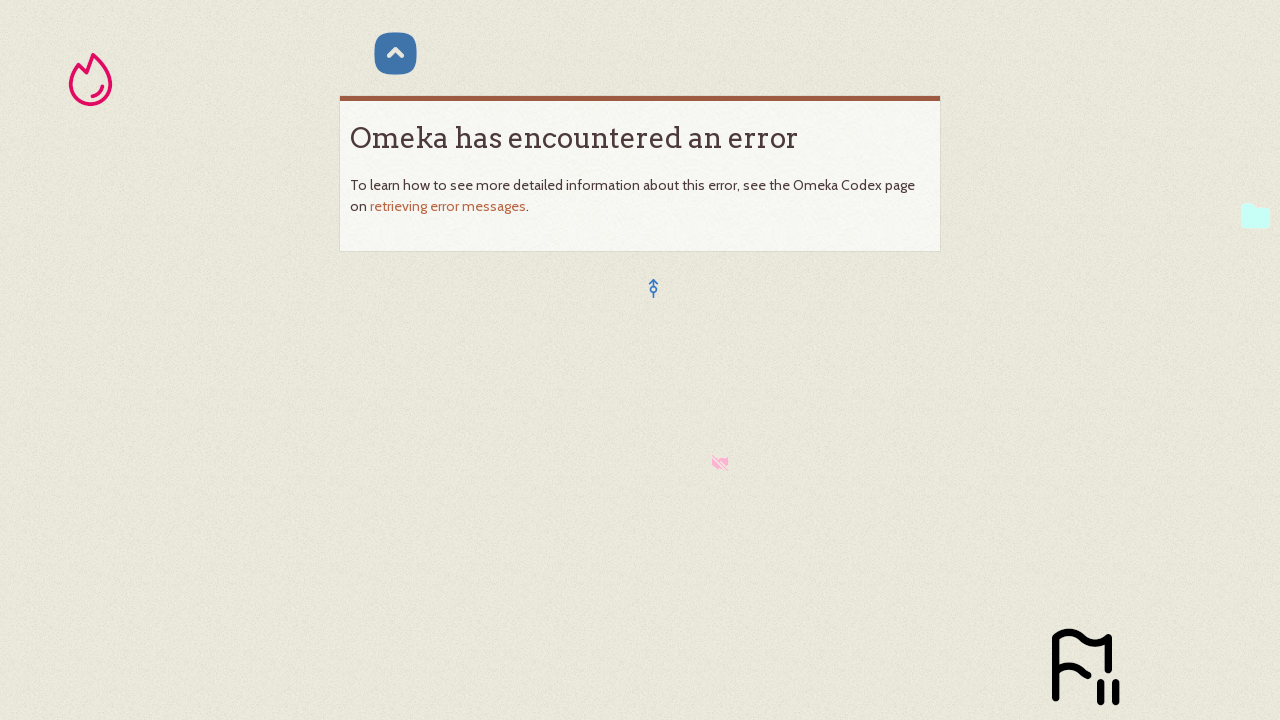 This screenshot has width=1280, height=720. Describe the element at coordinates (1082, 664) in the screenshot. I see `pause a flagged item or task` at that location.